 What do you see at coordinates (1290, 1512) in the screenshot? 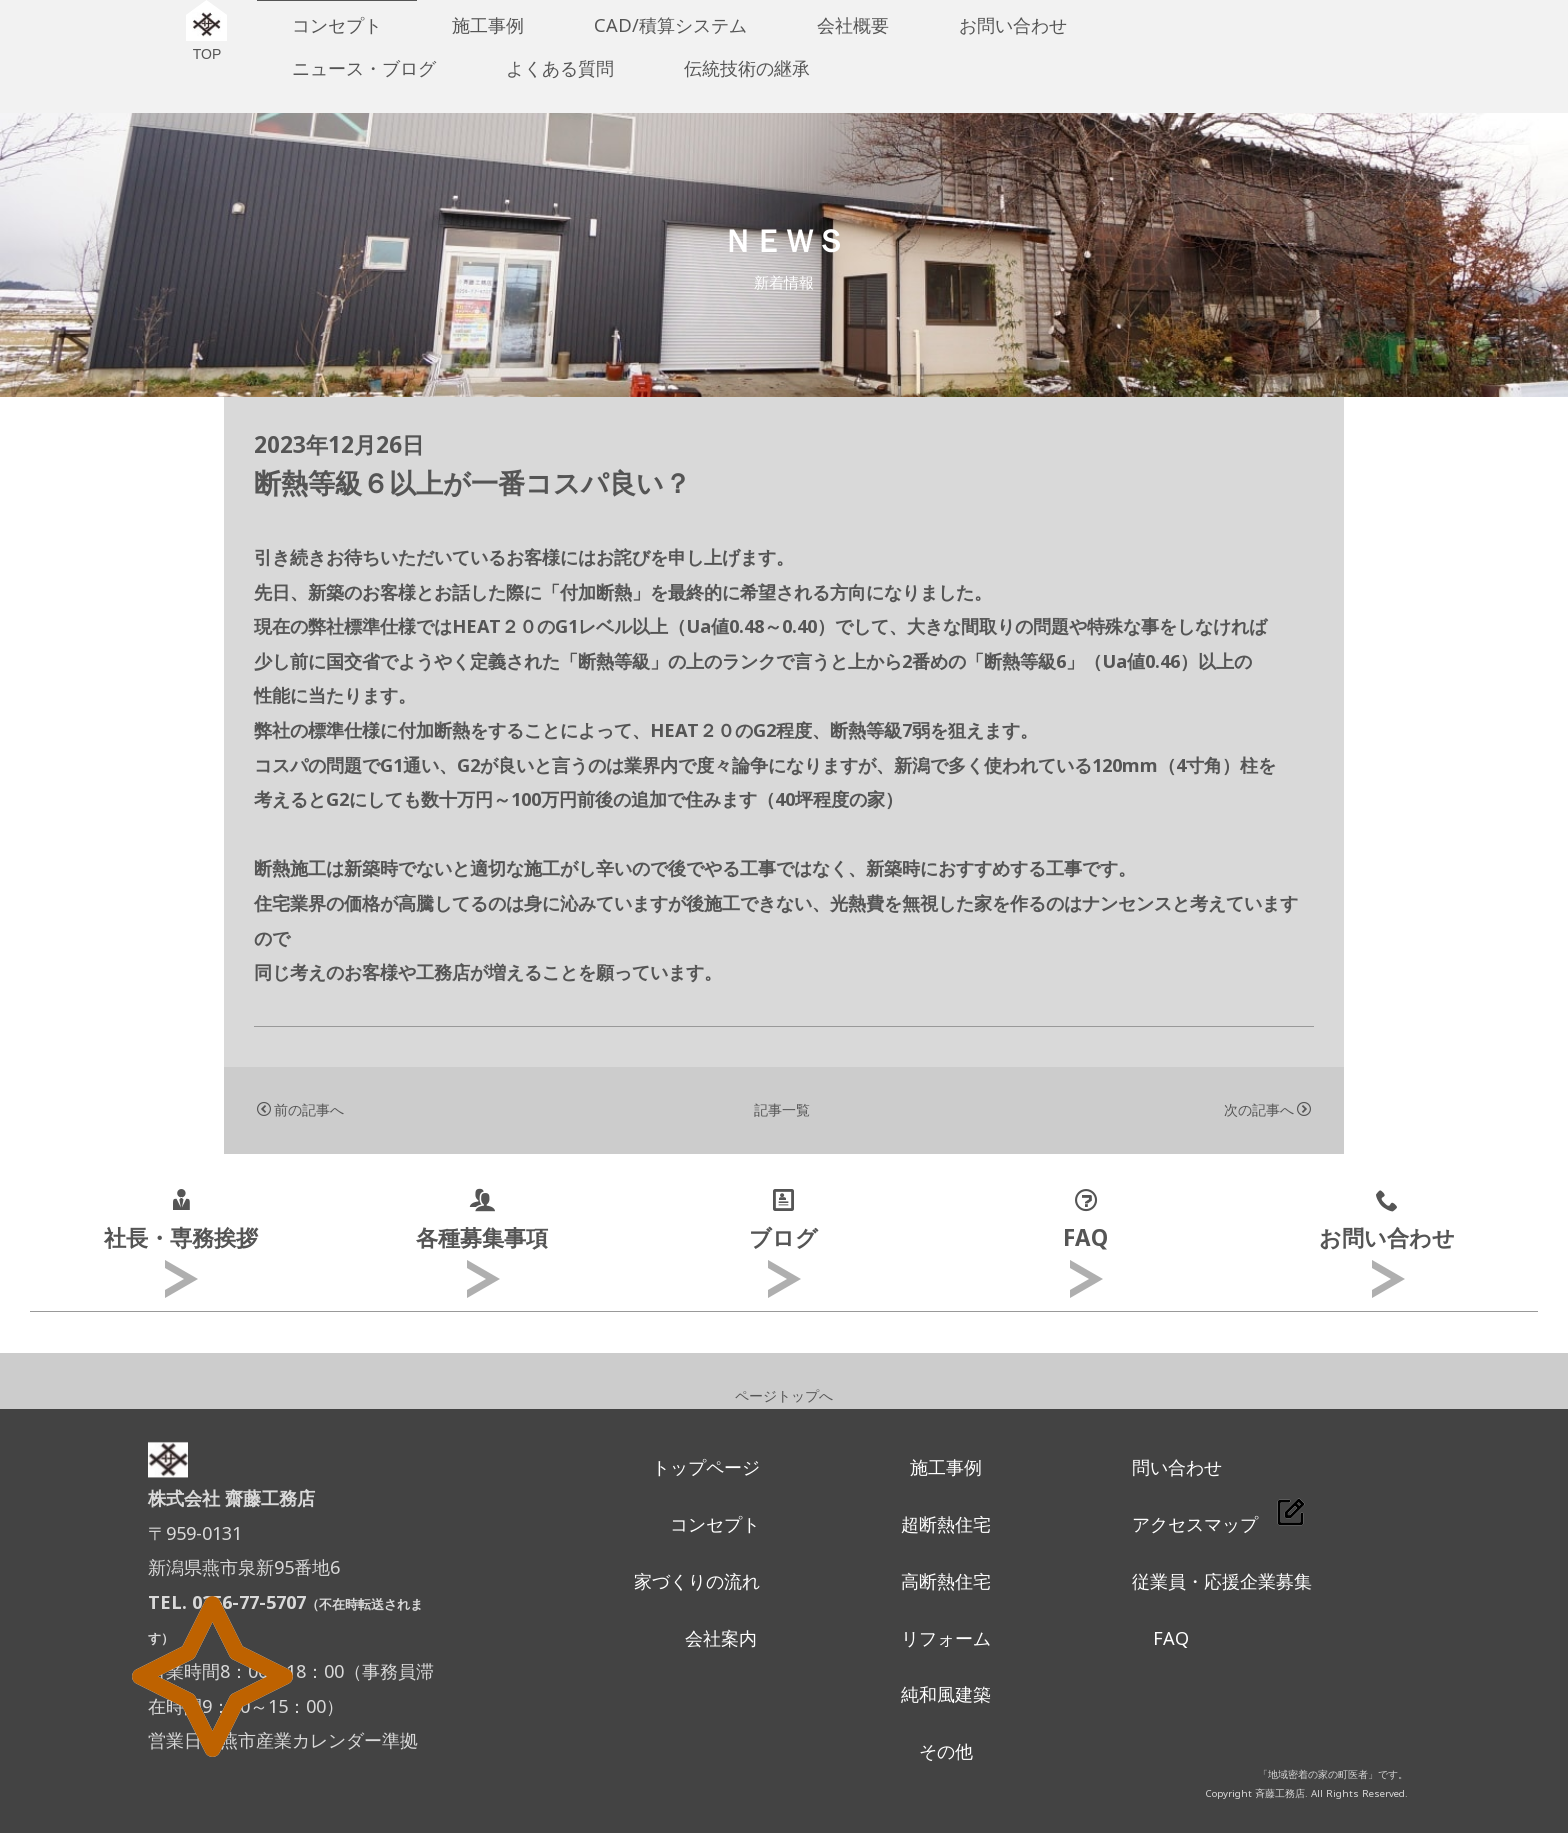
I see `create or edit a note` at bounding box center [1290, 1512].